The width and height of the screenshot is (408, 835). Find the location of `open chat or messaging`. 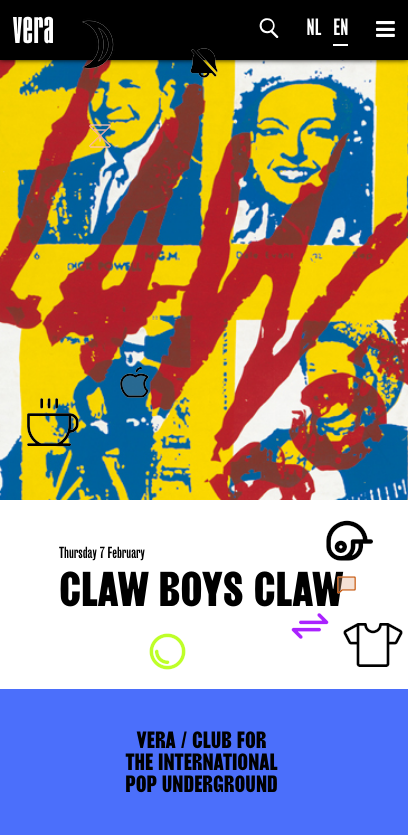

open chat or messaging is located at coordinates (346, 583).